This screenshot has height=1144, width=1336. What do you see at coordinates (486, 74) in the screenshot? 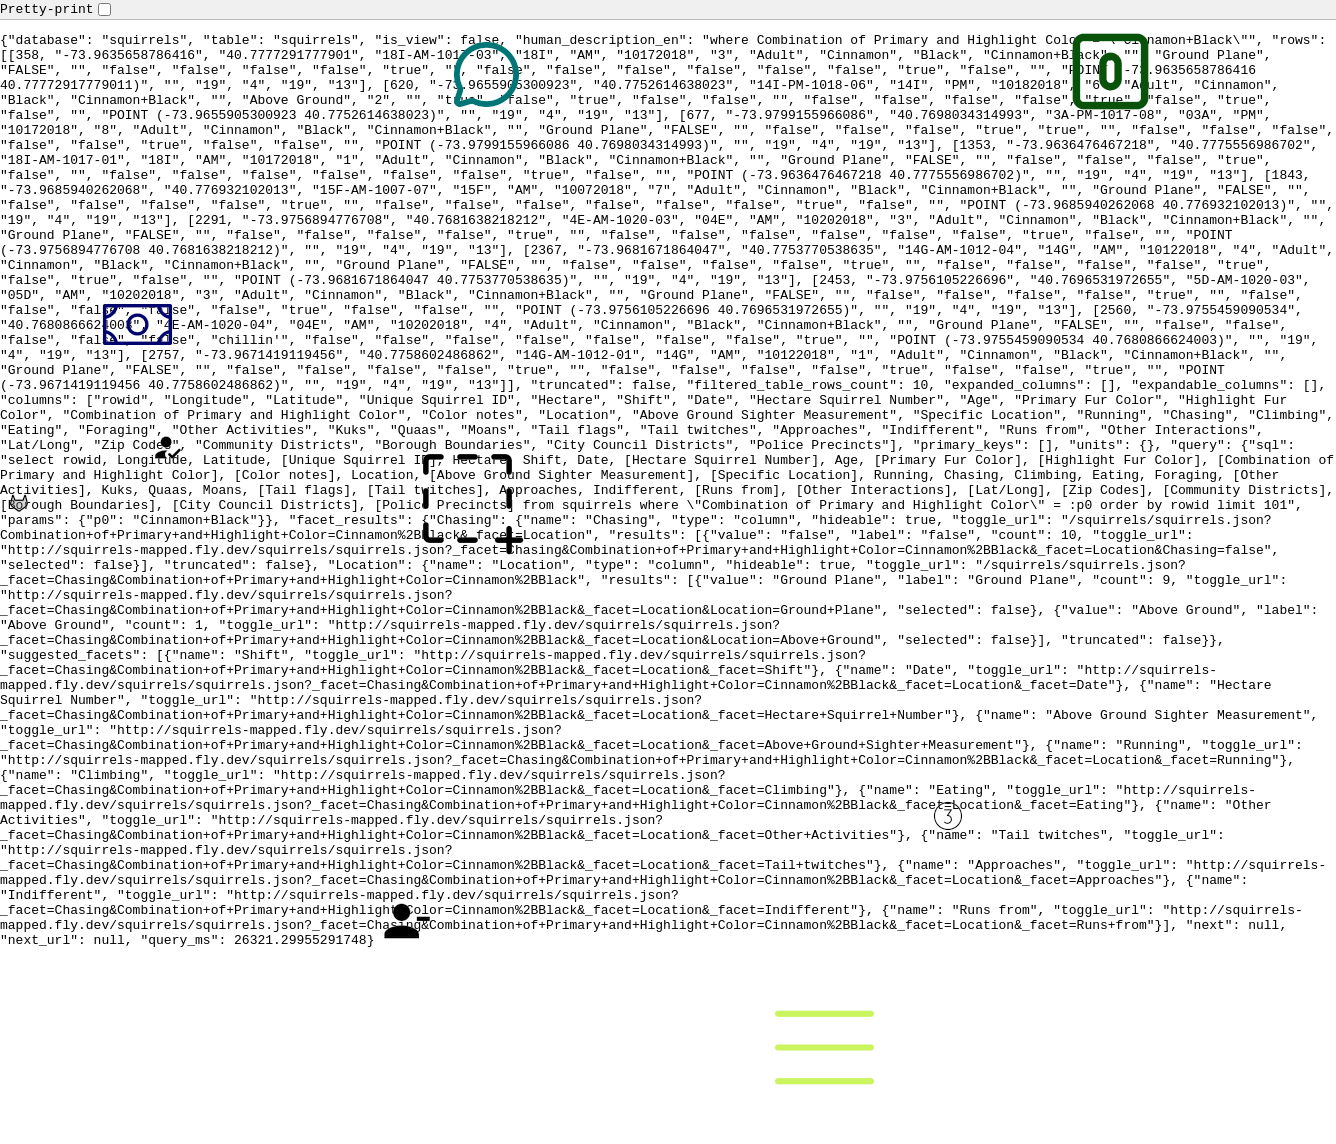
I see `open chat or messaging` at bounding box center [486, 74].